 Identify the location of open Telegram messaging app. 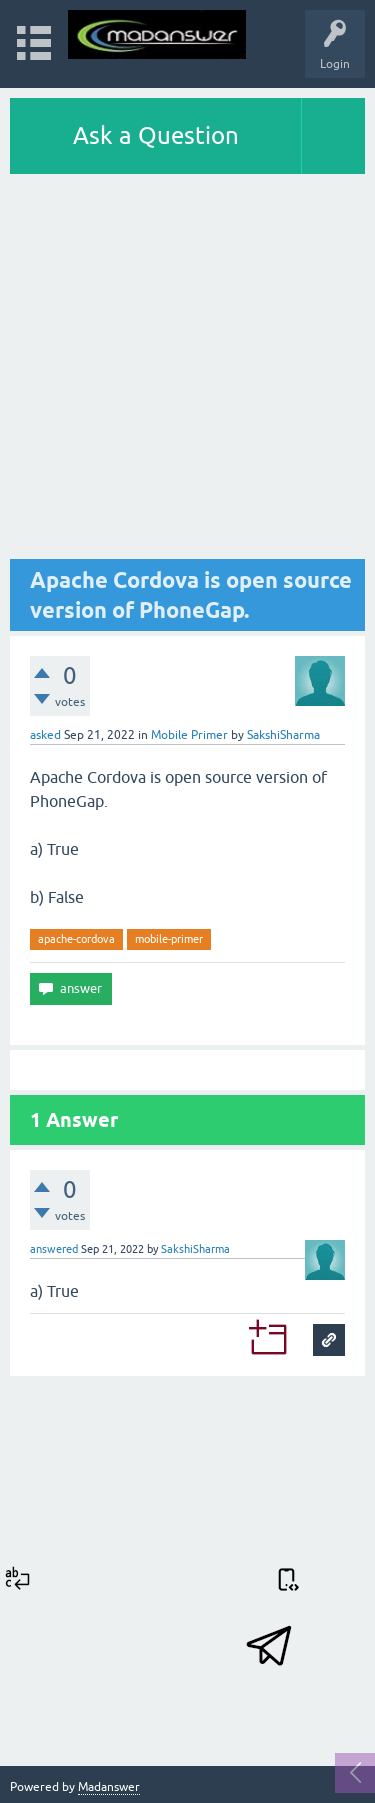
(270, 1646).